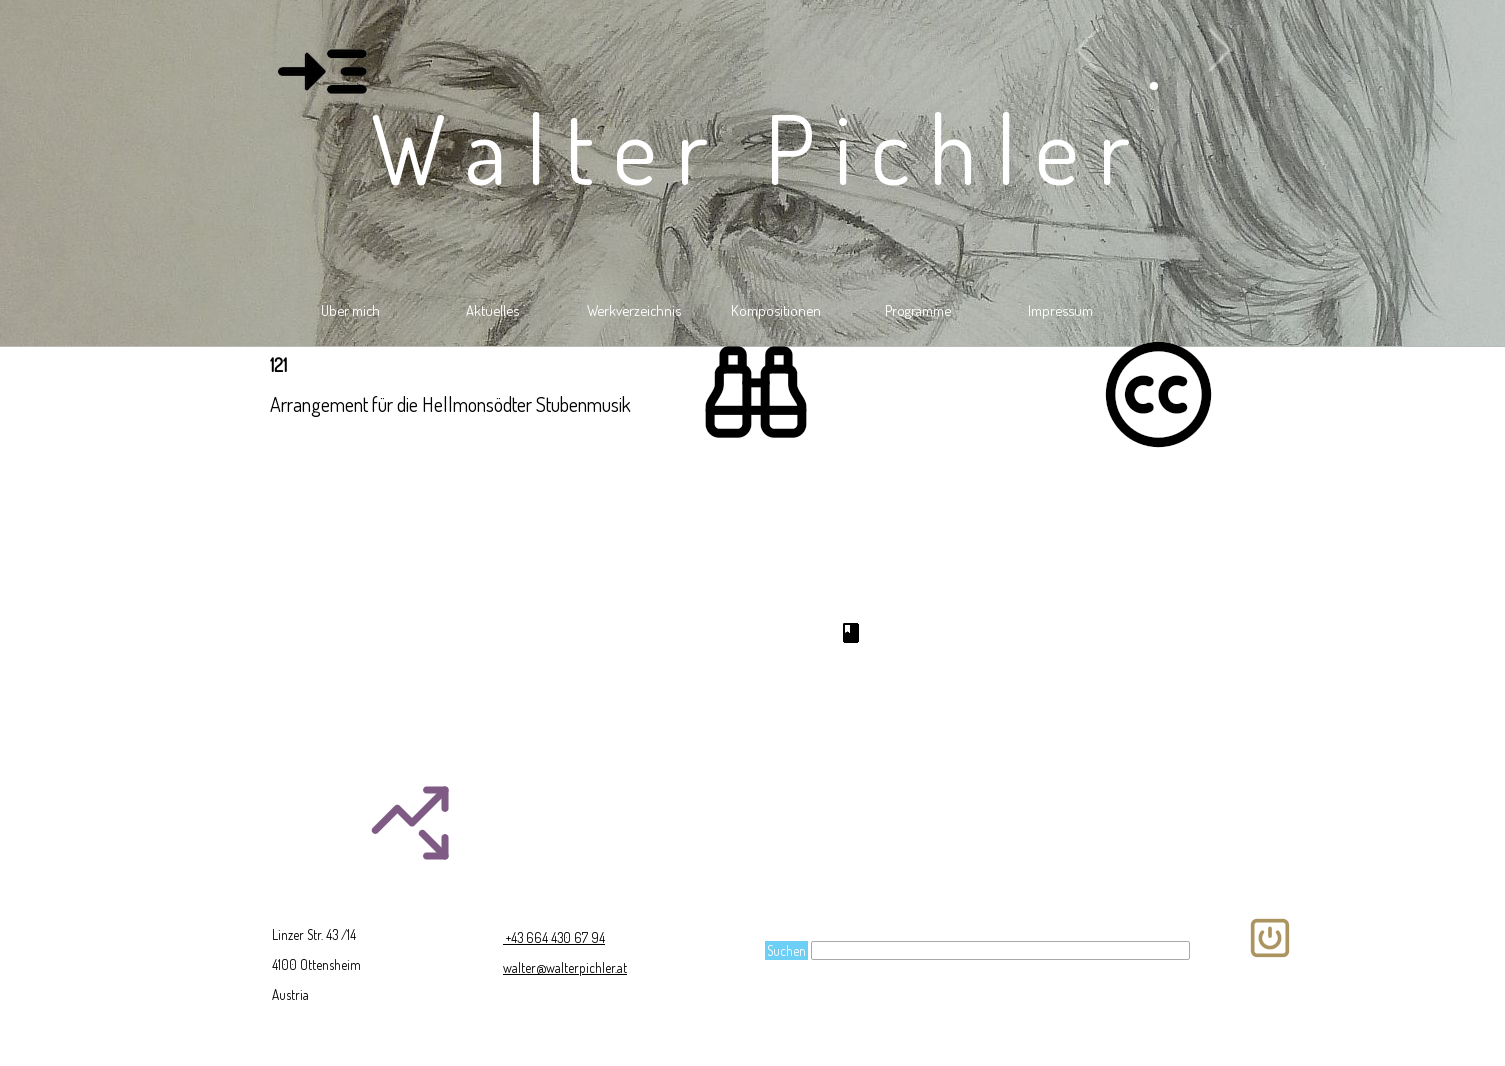  What do you see at coordinates (1270, 938) in the screenshot?
I see `toggle power on or off` at bounding box center [1270, 938].